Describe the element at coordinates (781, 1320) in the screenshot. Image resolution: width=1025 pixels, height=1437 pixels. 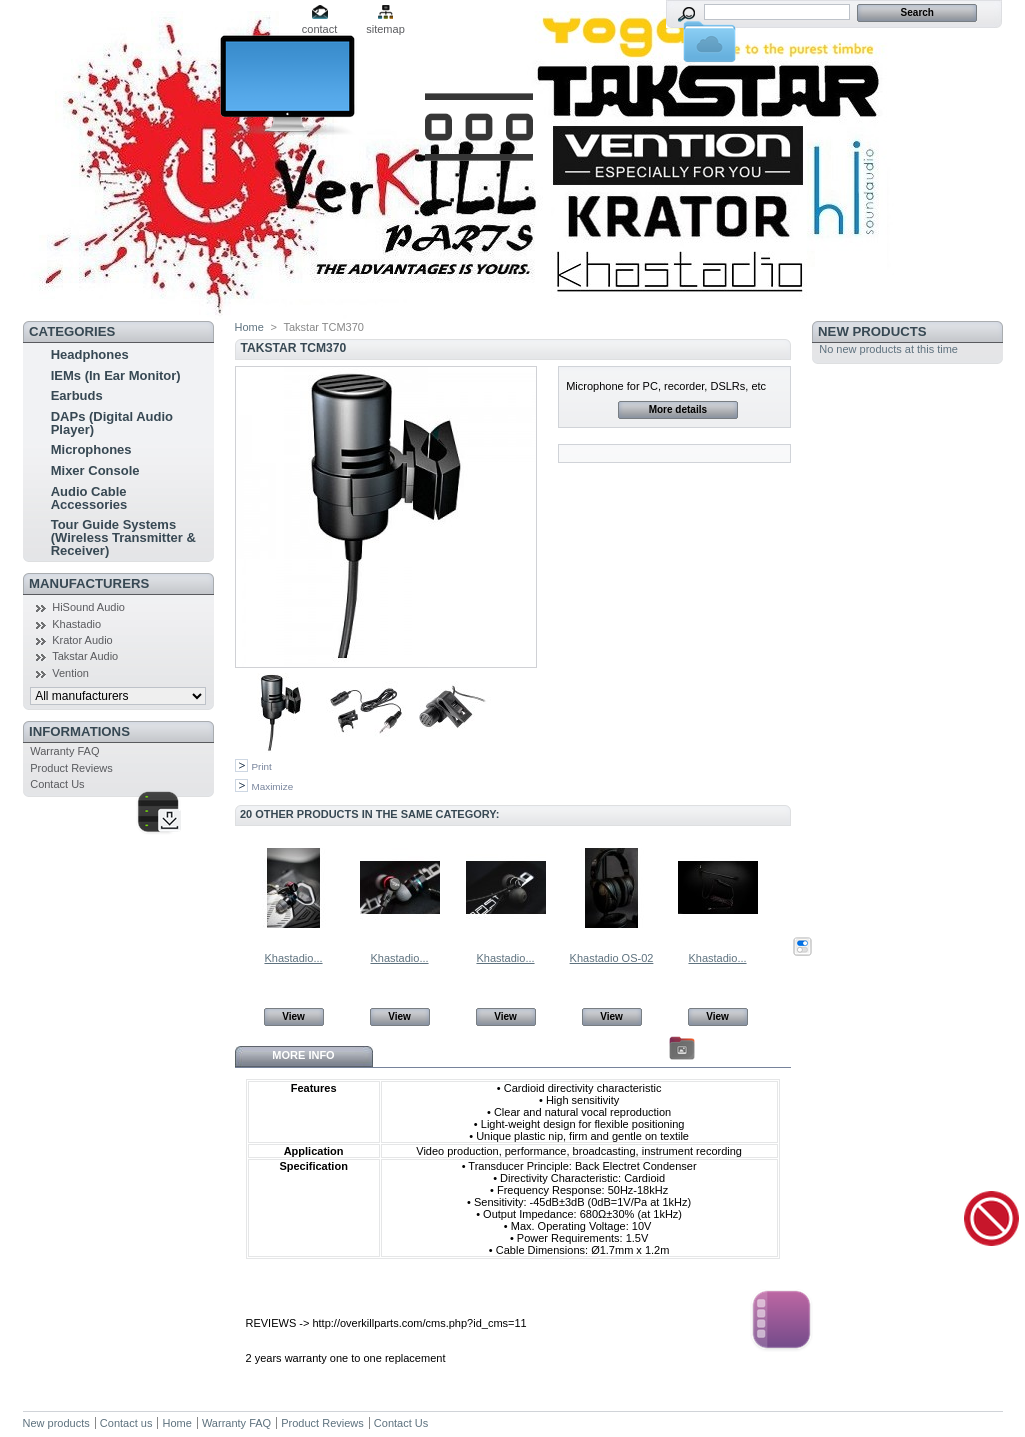
I see `access ubuntu panel preferences` at that location.